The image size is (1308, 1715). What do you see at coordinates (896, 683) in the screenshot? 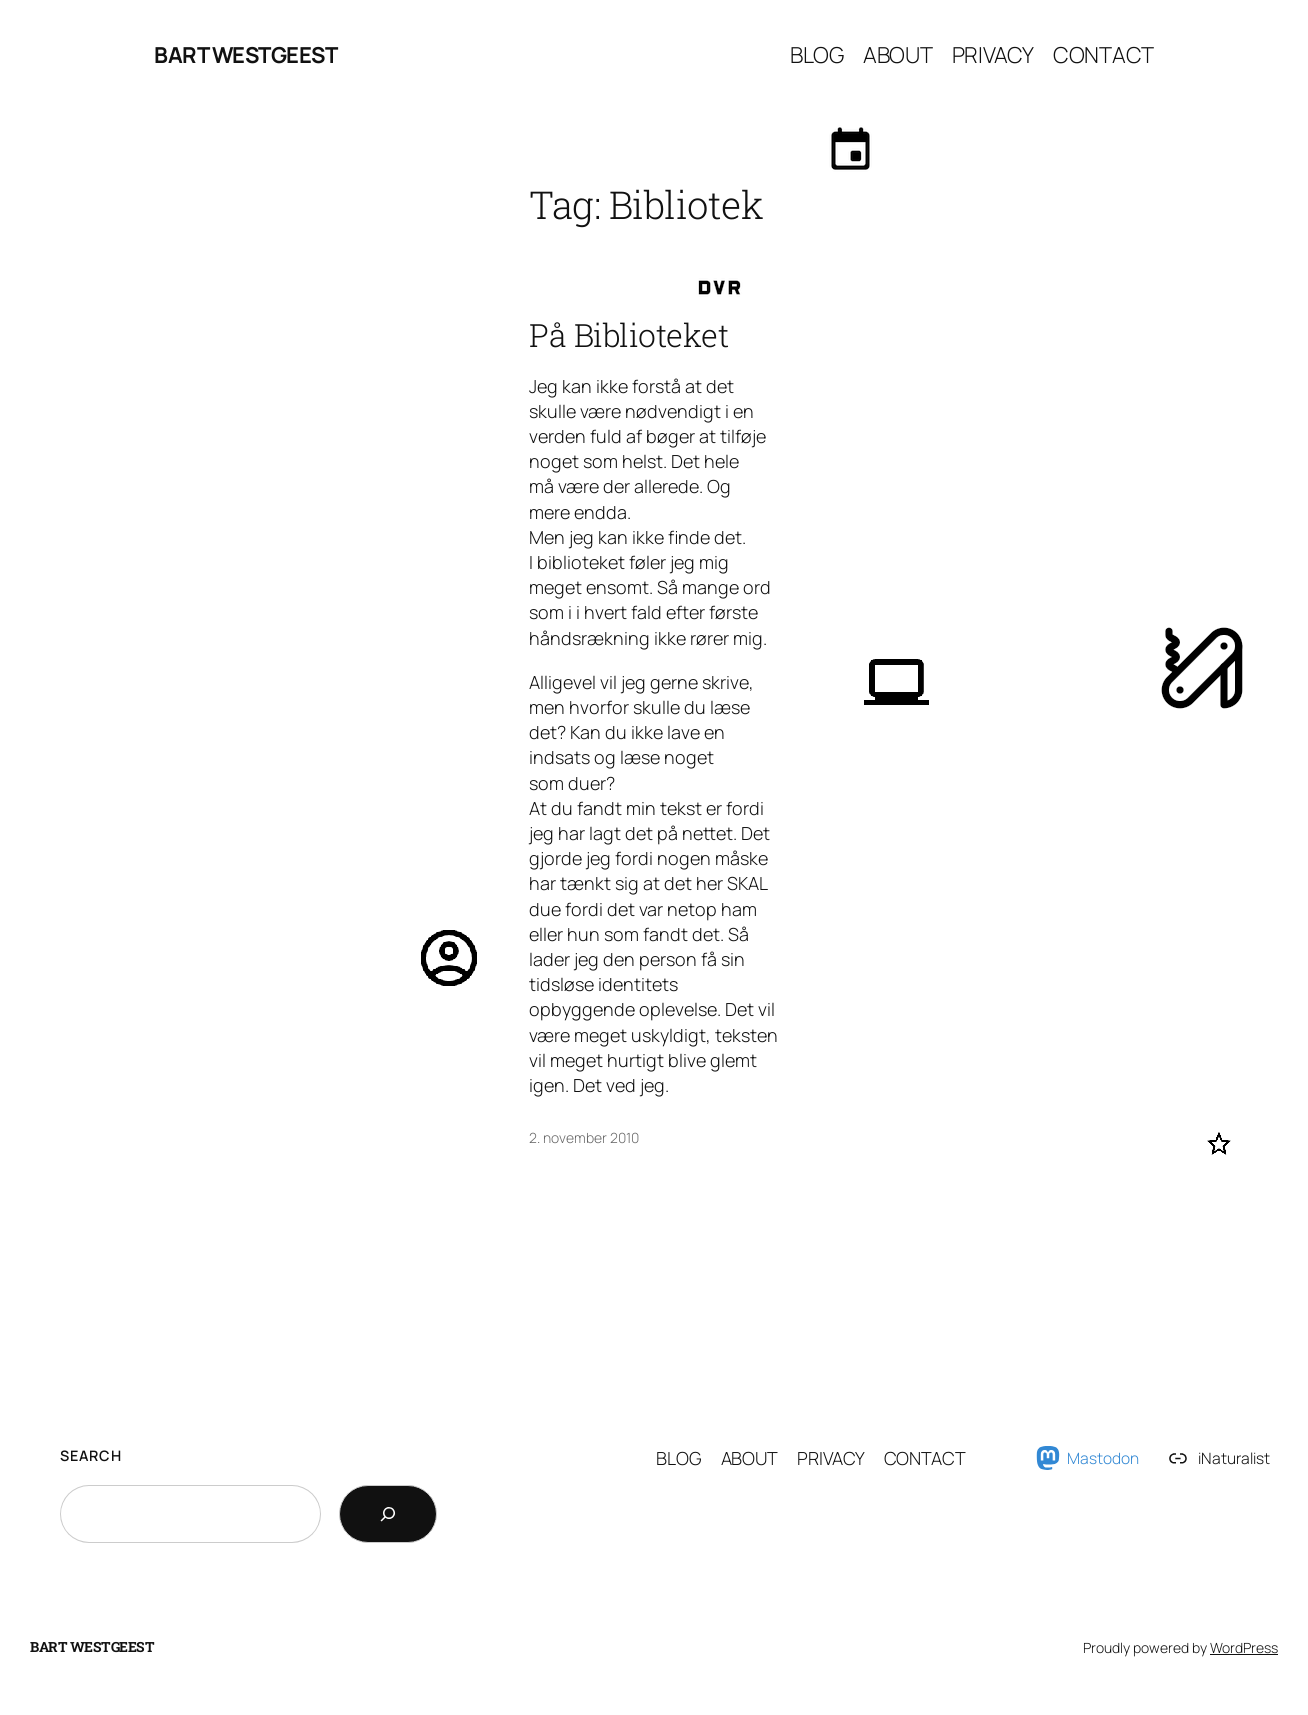
I see `access windows laptop or PC settings` at bounding box center [896, 683].